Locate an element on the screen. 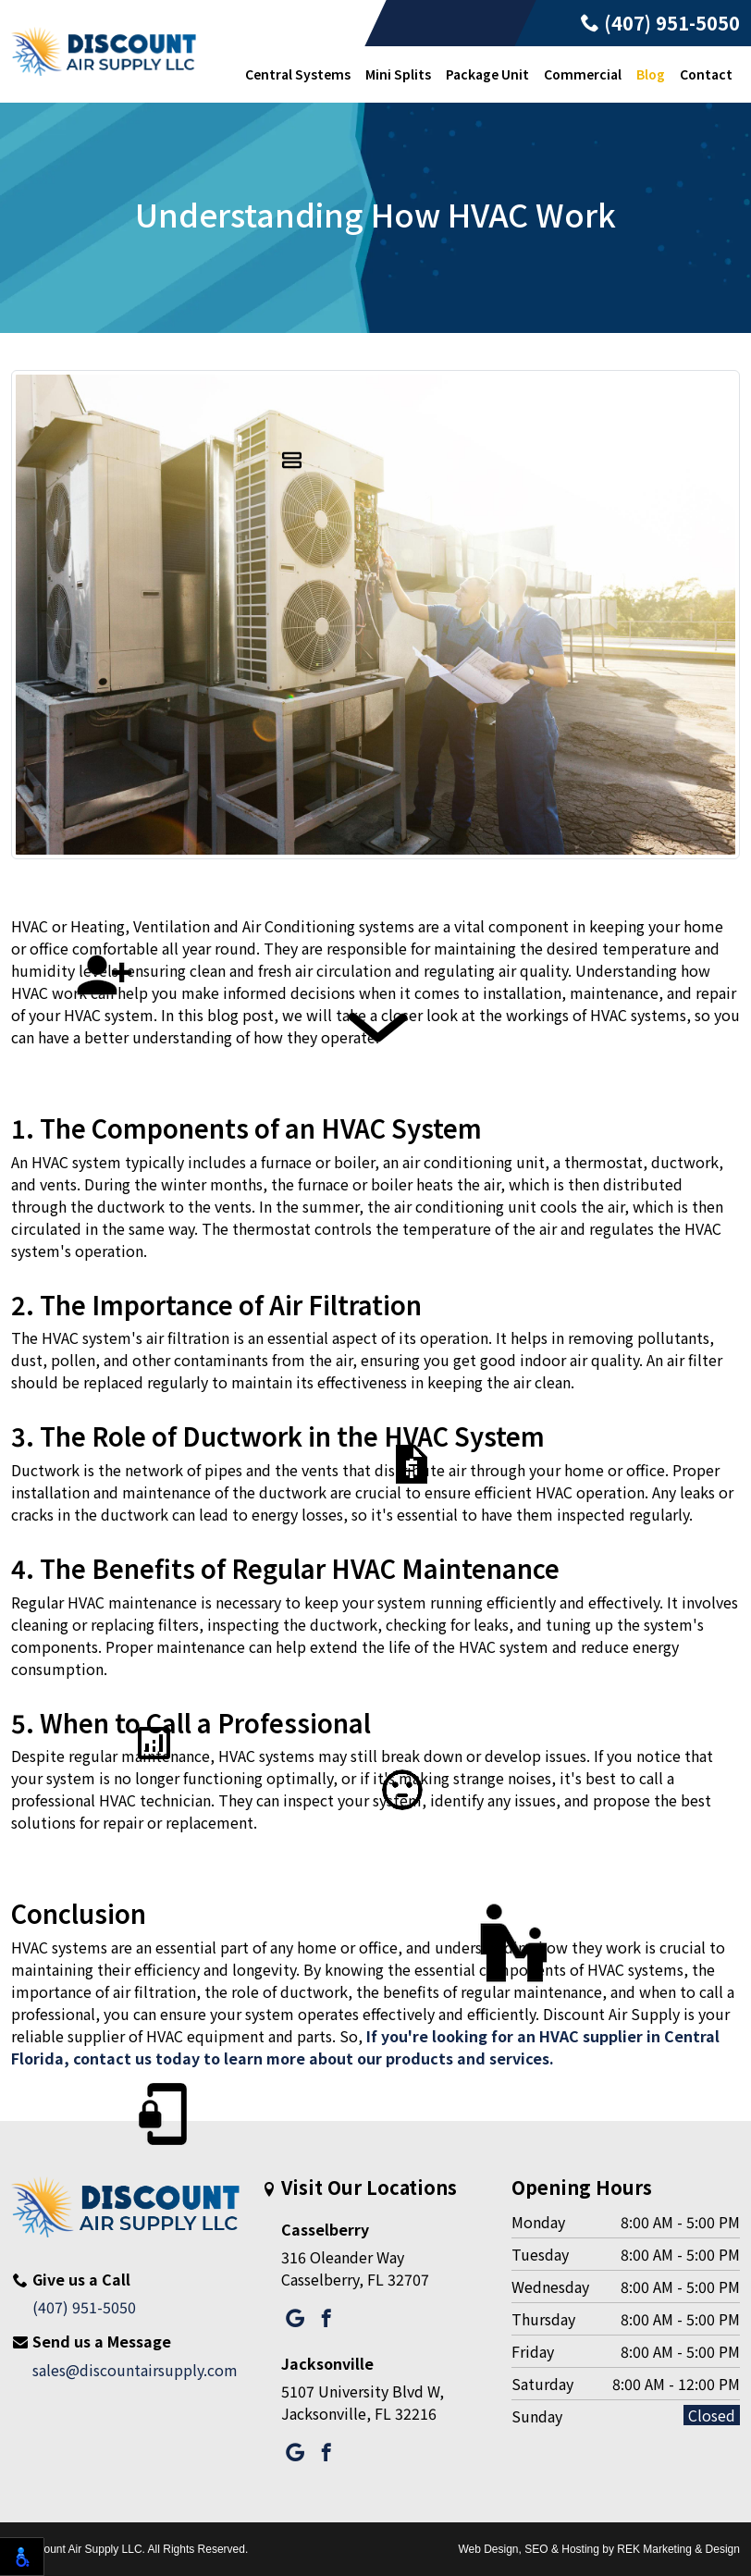 The height and width of the screenshot is (2576, 751). request a price quote or estimate is located at coordinates (412, 1464).